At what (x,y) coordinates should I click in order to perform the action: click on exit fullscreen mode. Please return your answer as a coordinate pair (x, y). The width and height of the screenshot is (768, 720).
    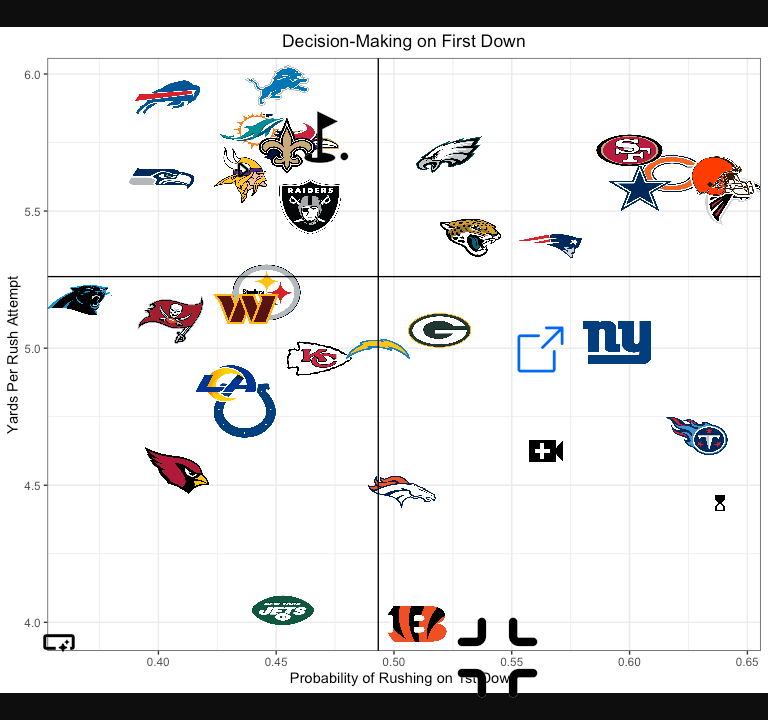
    Looking at the image, I should click on (497, 657).